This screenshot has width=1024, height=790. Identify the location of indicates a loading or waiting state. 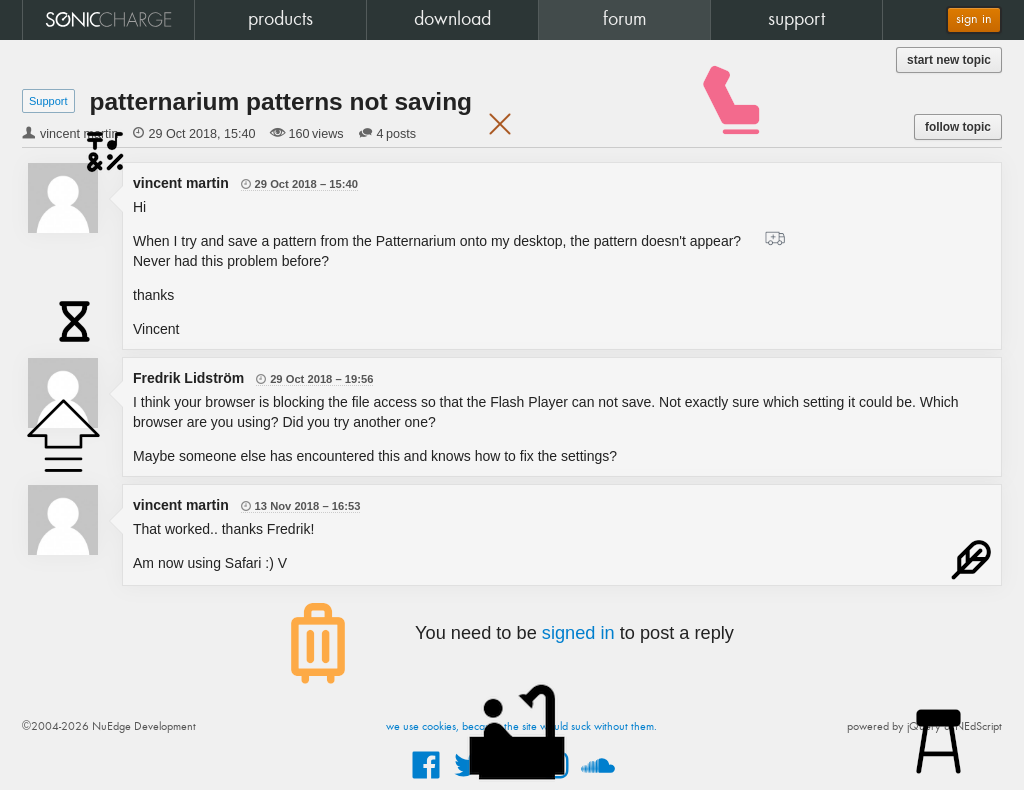
(74, 321).